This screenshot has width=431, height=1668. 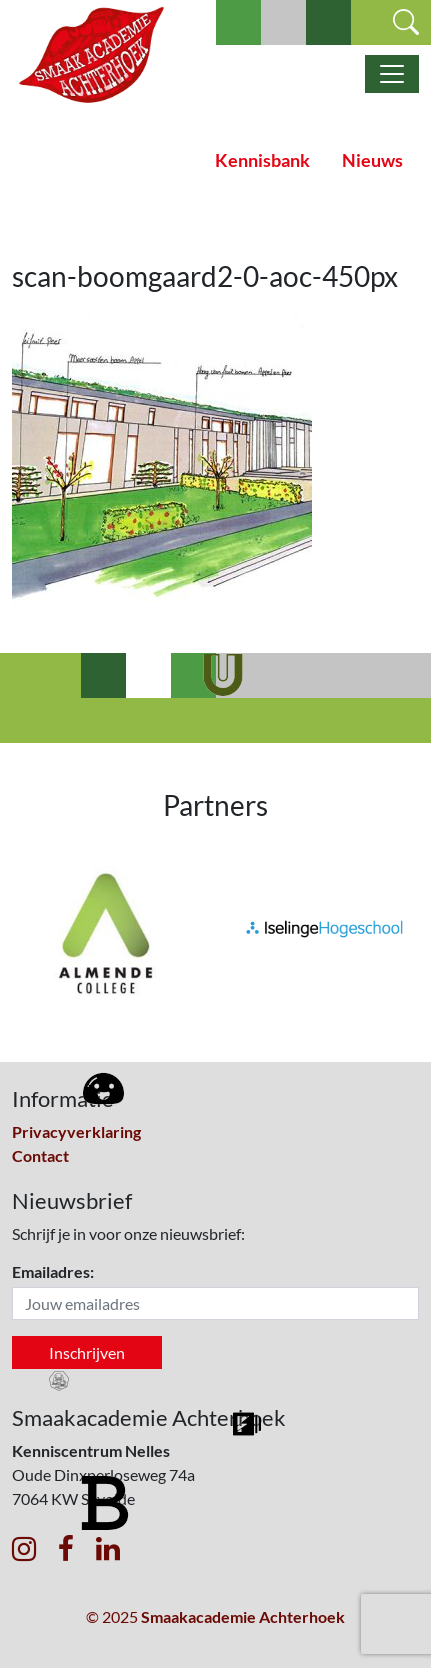 I want to click on braintree payment gateway integration, so click(x=105, y=1503).